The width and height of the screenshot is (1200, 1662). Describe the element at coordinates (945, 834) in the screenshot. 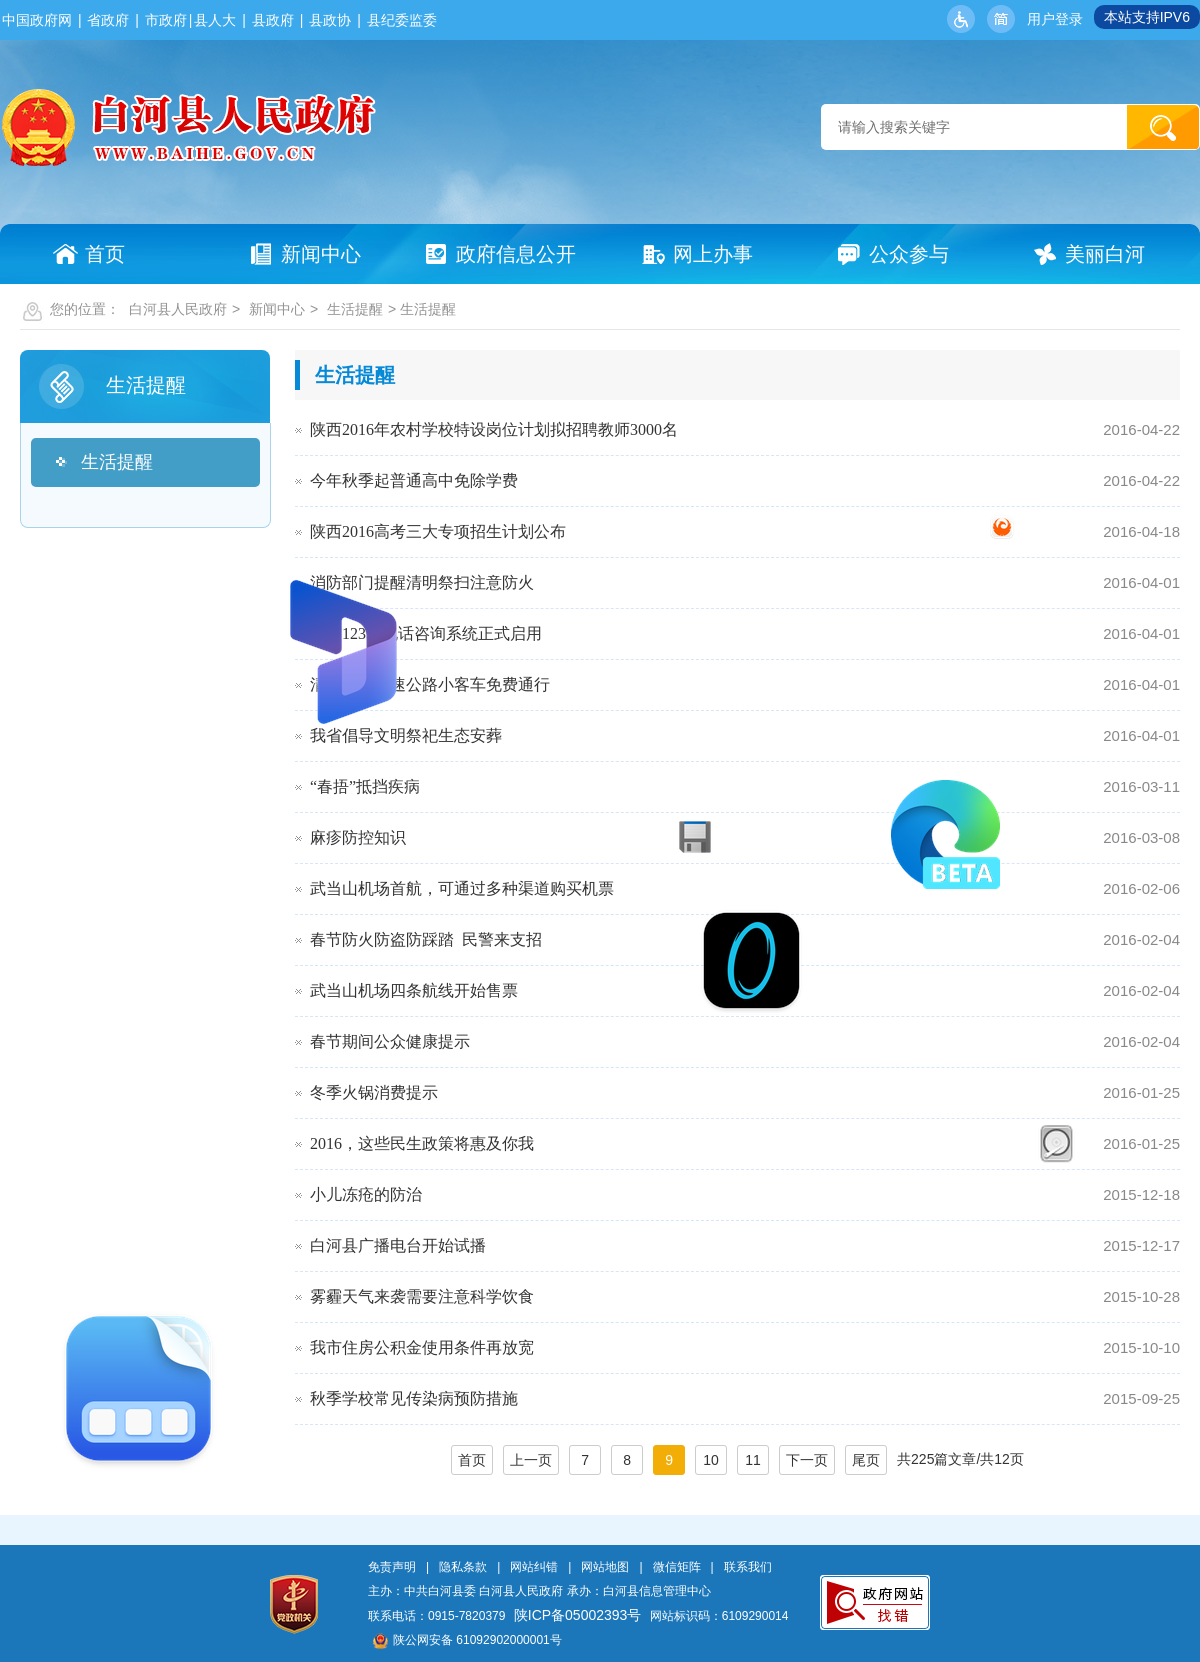

I see `launch microsoft edge beta browser` at that location.